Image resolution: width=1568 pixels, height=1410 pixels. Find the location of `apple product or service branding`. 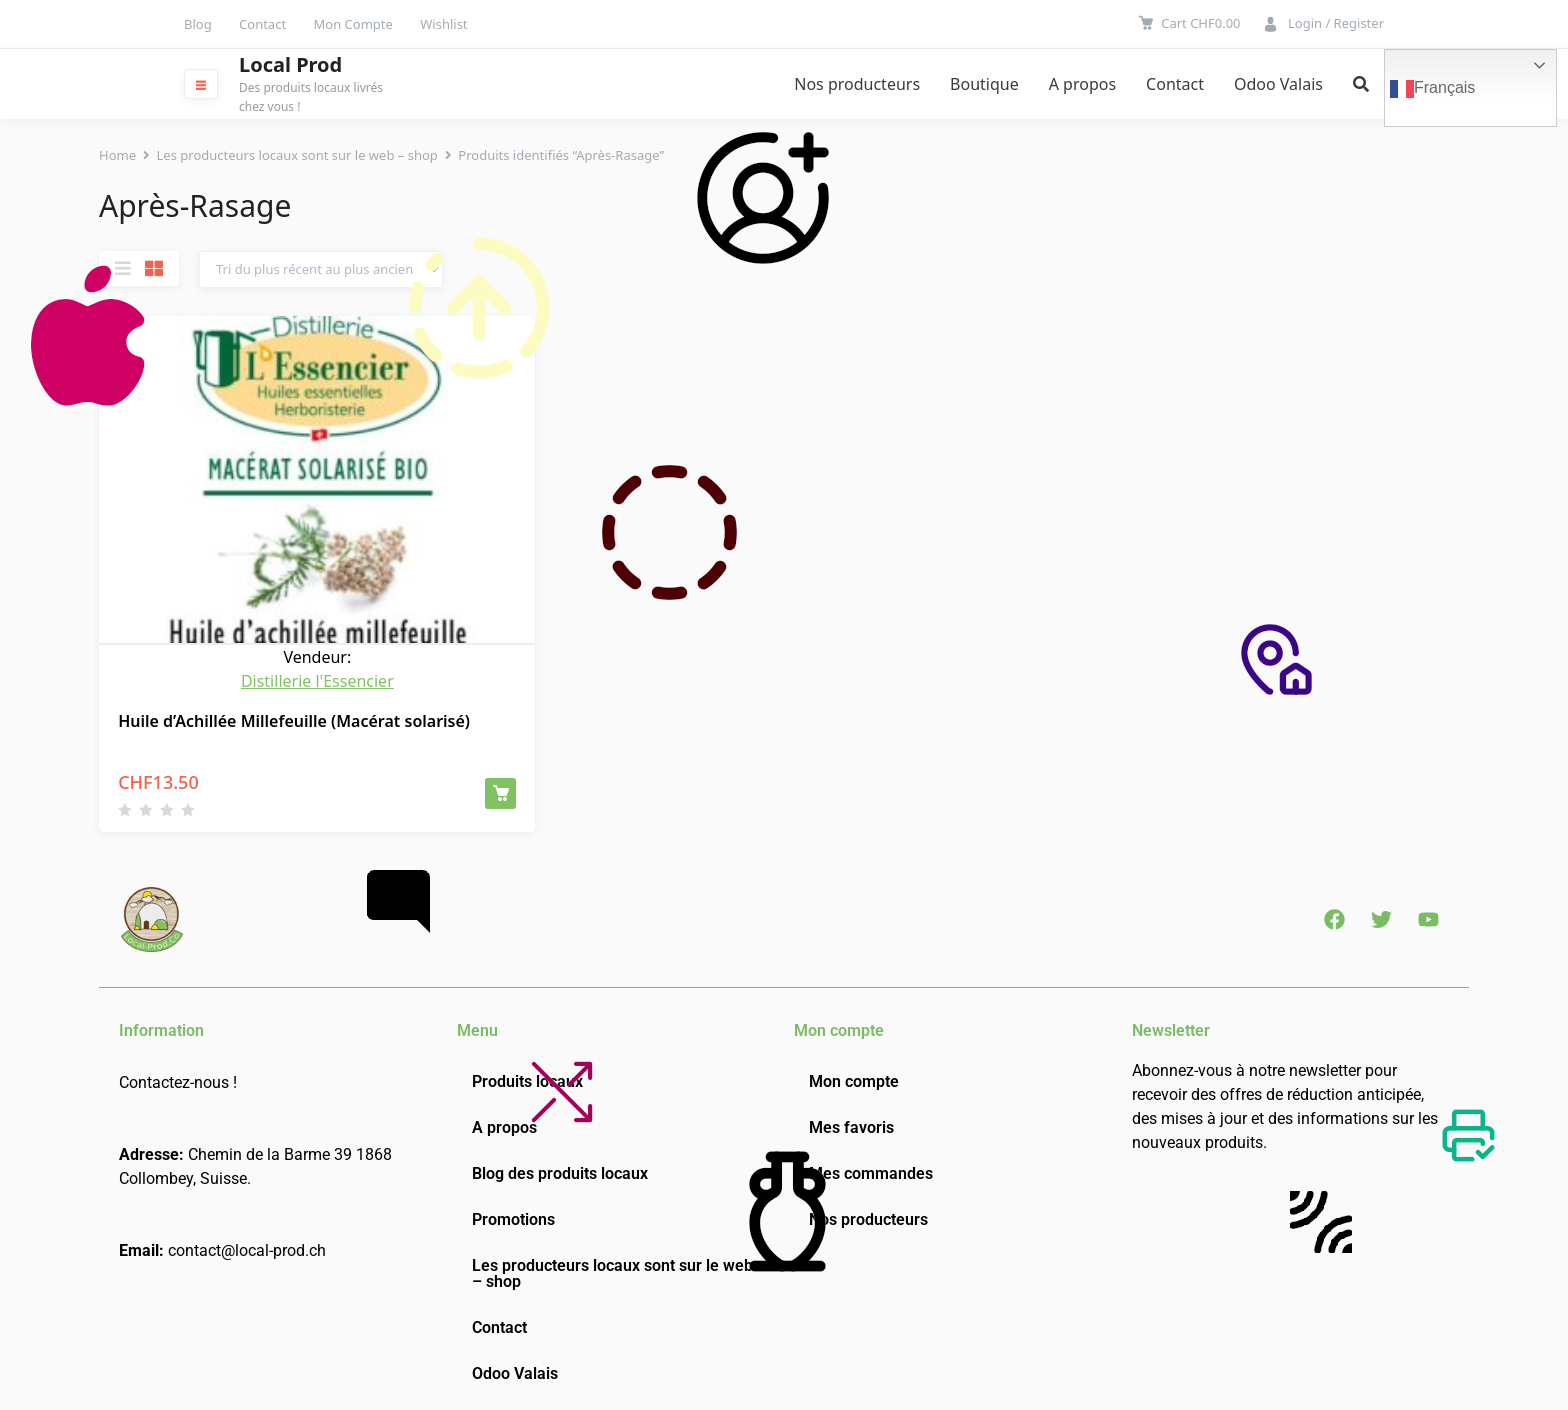

apple product or service branding is located at coordinates (91, 339).